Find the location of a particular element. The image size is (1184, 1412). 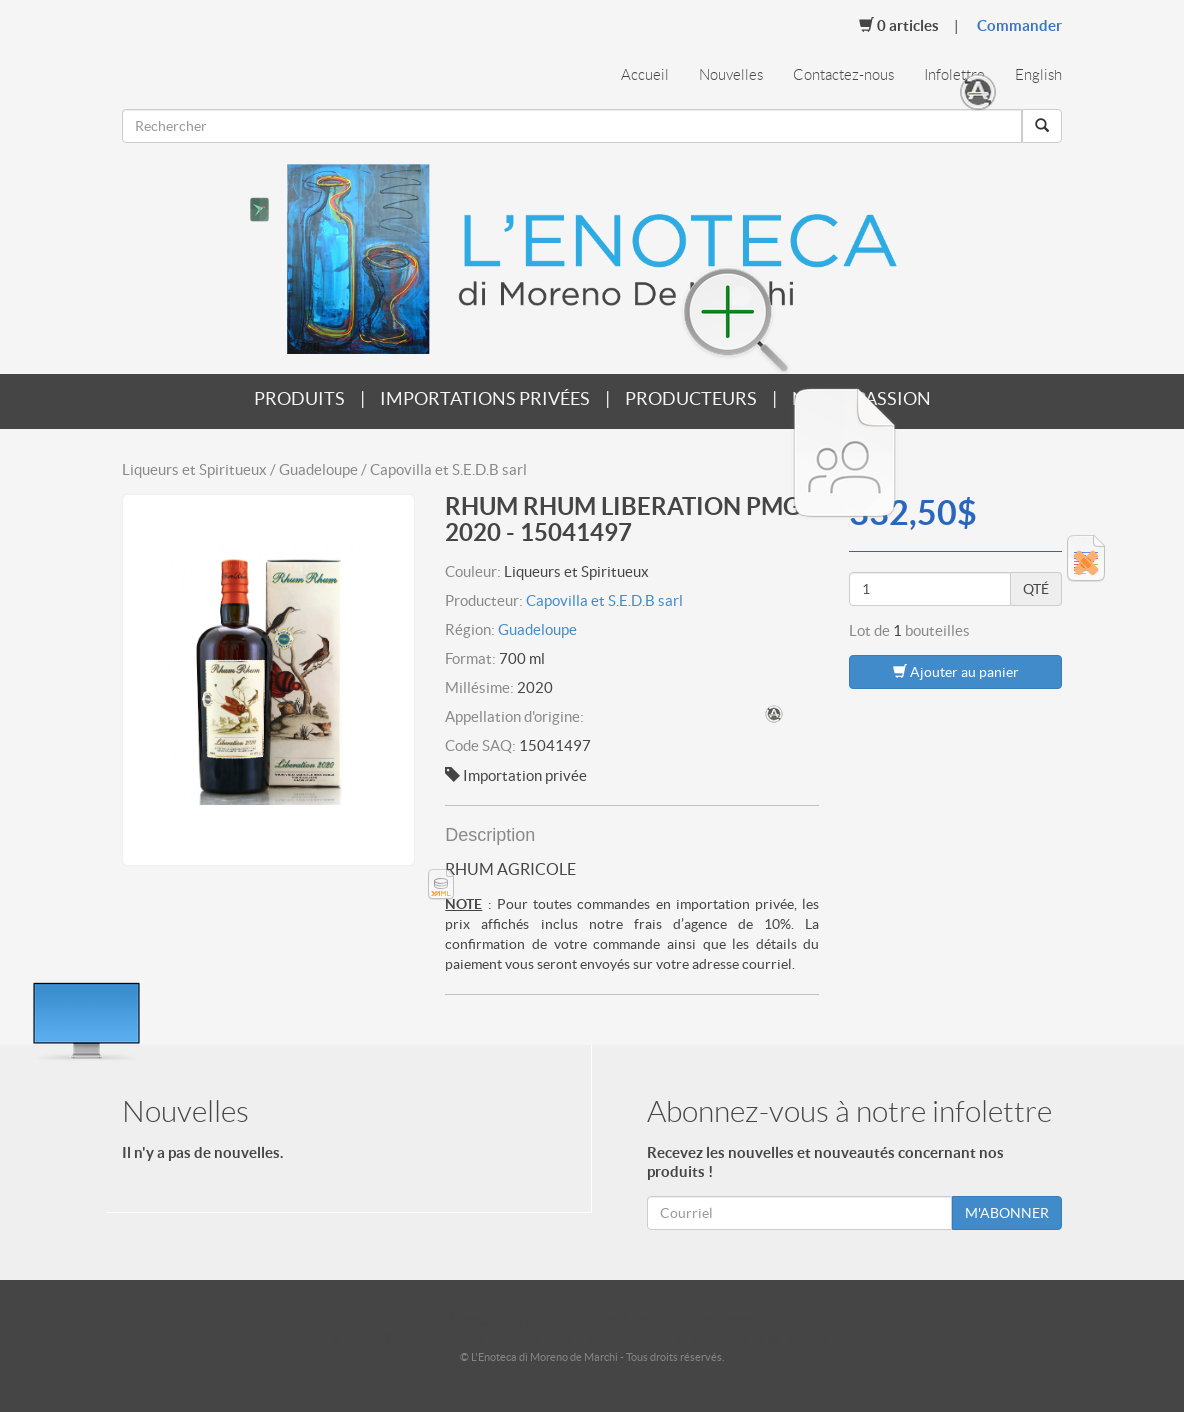

zoom to fit content within the visible area is located at coordinates (735, 319).